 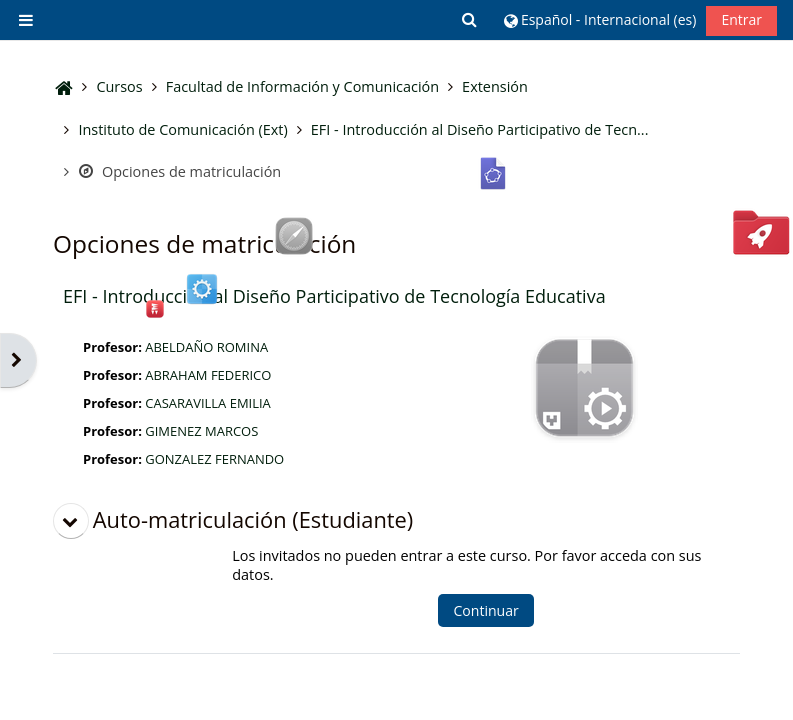 I want to click on access YaST AutoYaST system configuration, so click(x=584, y=389).